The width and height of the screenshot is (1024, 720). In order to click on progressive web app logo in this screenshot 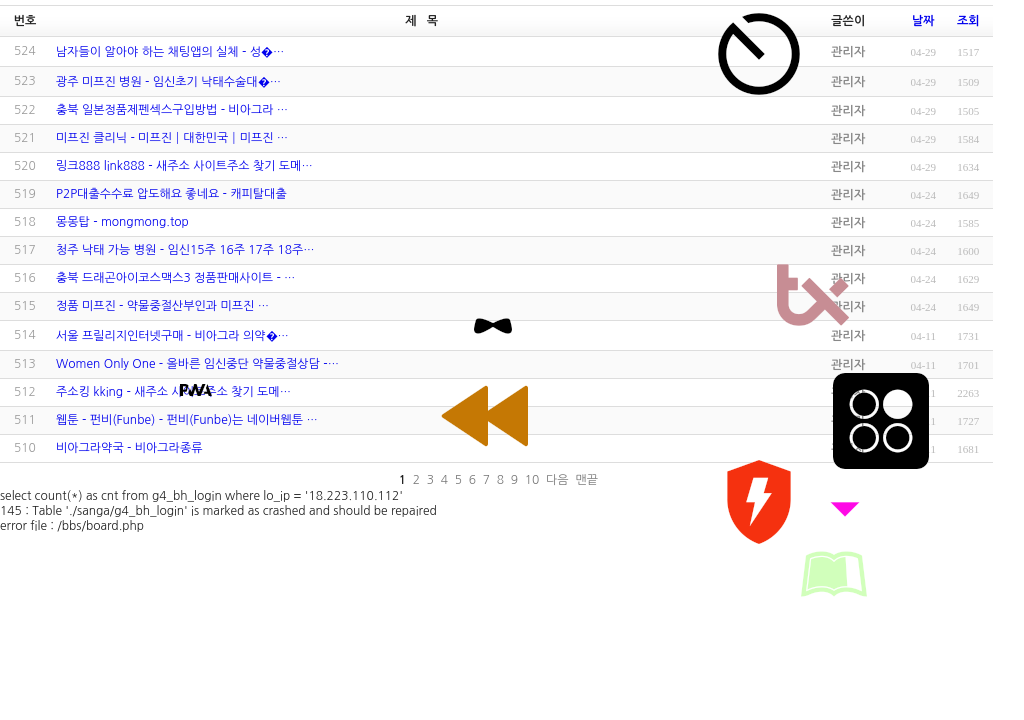, I will do `click(196, 390)`.